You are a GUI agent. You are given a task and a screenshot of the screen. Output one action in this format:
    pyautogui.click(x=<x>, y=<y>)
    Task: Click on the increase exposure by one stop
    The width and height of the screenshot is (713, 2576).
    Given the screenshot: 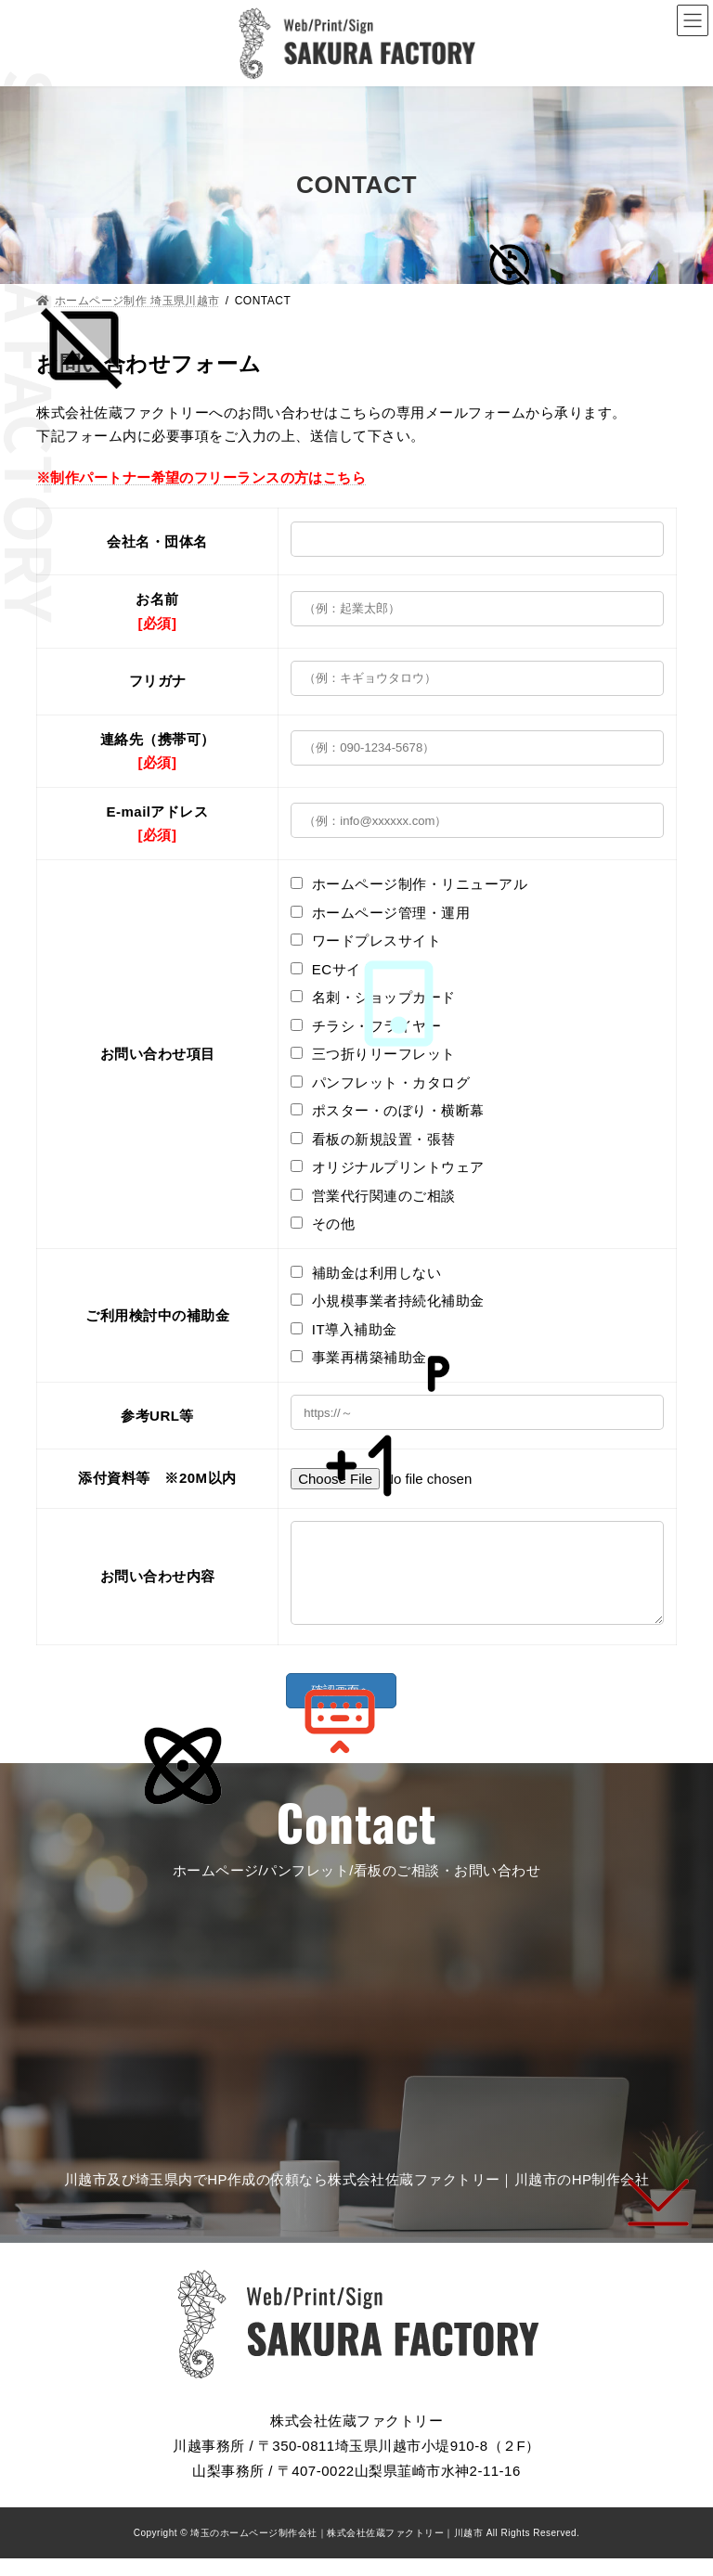 What is the action you would take?
    pyautogui.click(x=364, y=1465)
    